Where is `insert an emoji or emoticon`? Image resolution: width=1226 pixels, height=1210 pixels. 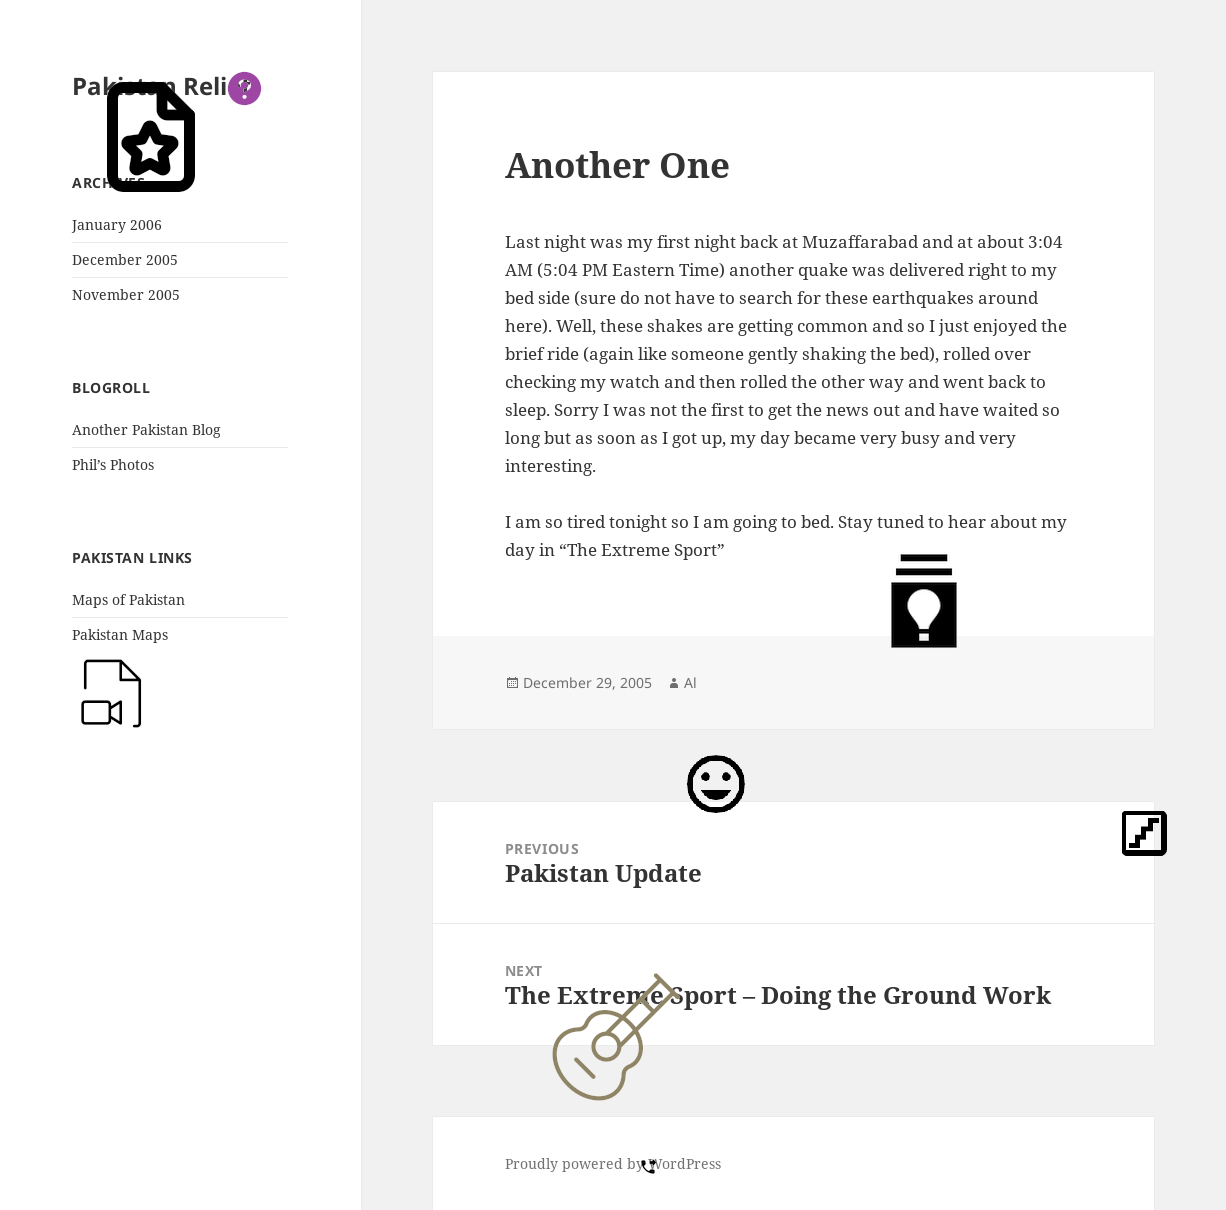 insert an emoji or emoticon is located at coordinates (716, 784).